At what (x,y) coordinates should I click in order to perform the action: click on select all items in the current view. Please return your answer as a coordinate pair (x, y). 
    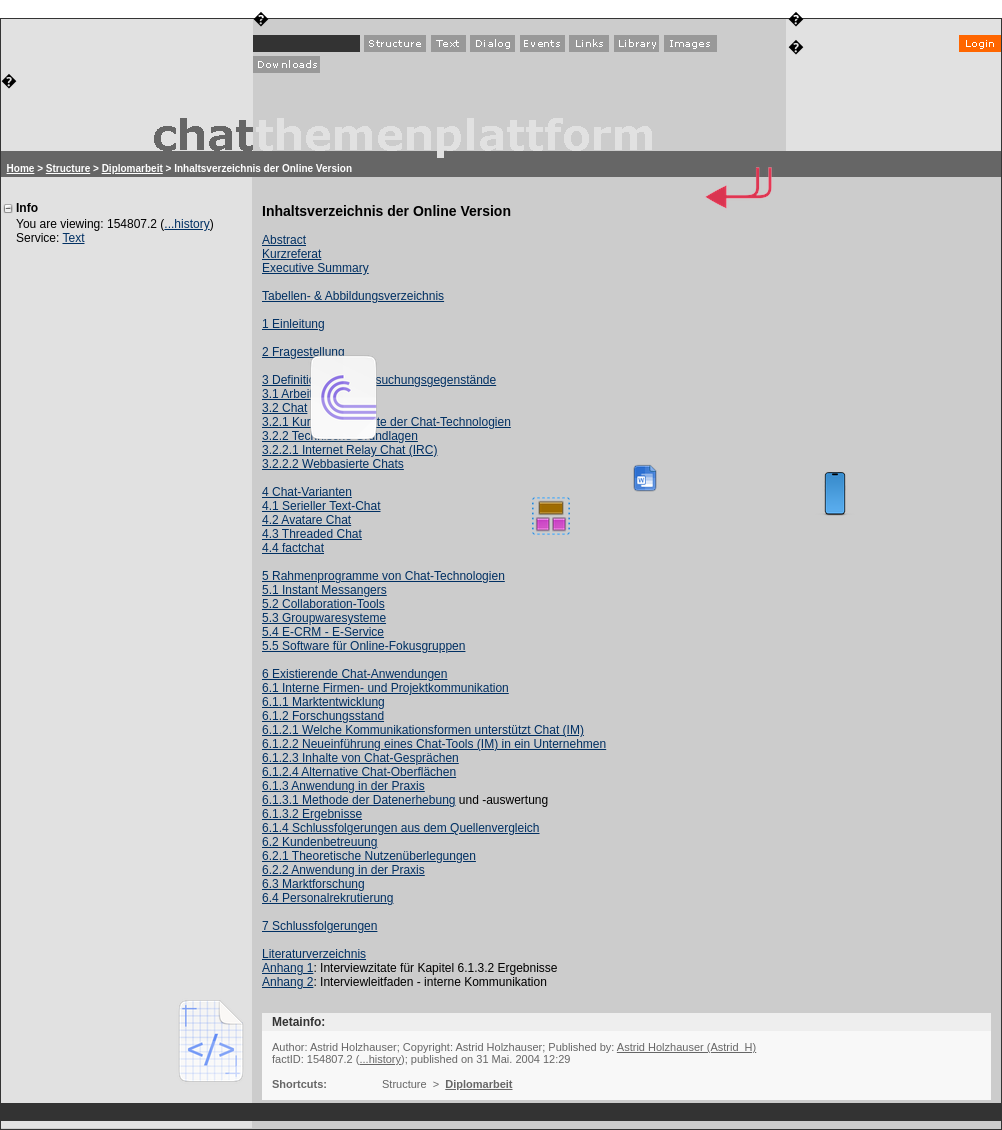
    Looking at the image, I should click on (551, 516).